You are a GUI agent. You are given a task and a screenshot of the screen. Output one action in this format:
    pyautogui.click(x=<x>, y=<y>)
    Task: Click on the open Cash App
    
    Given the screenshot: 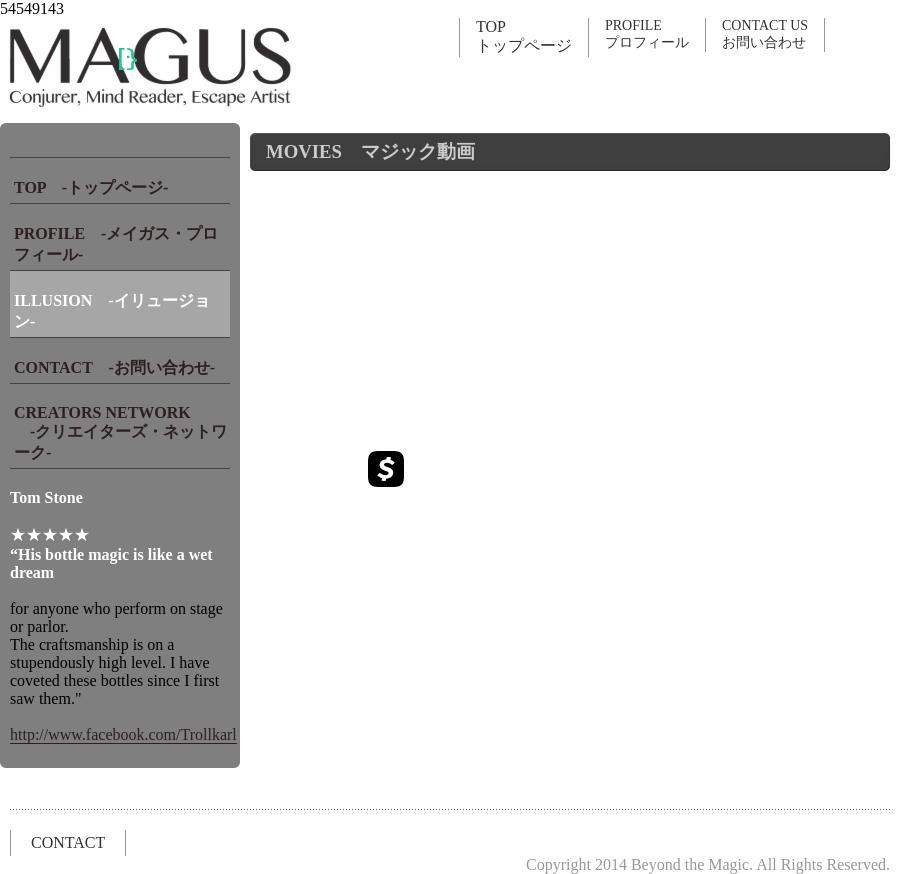 What is the action you would take?
    pyautogui.click(x=386, y=469)
    